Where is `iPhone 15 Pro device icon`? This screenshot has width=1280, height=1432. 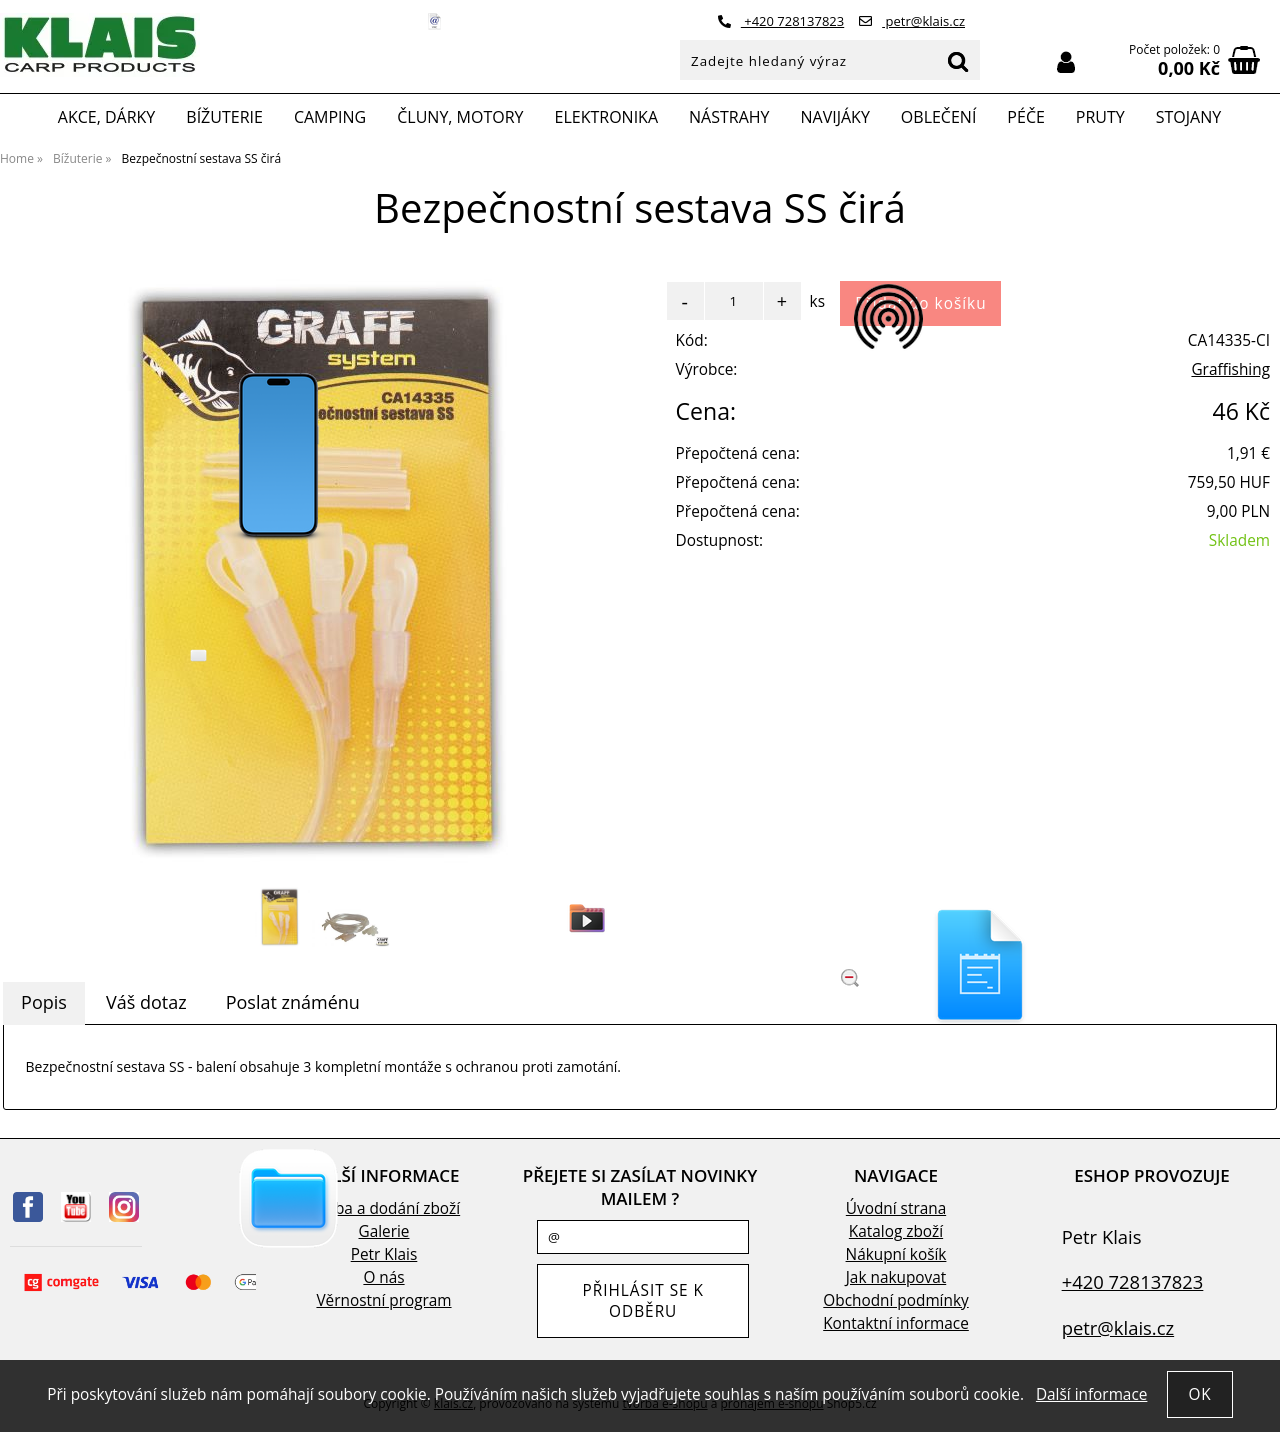
iPhone 15 Pro device icon is located at coordinates (278, 457).